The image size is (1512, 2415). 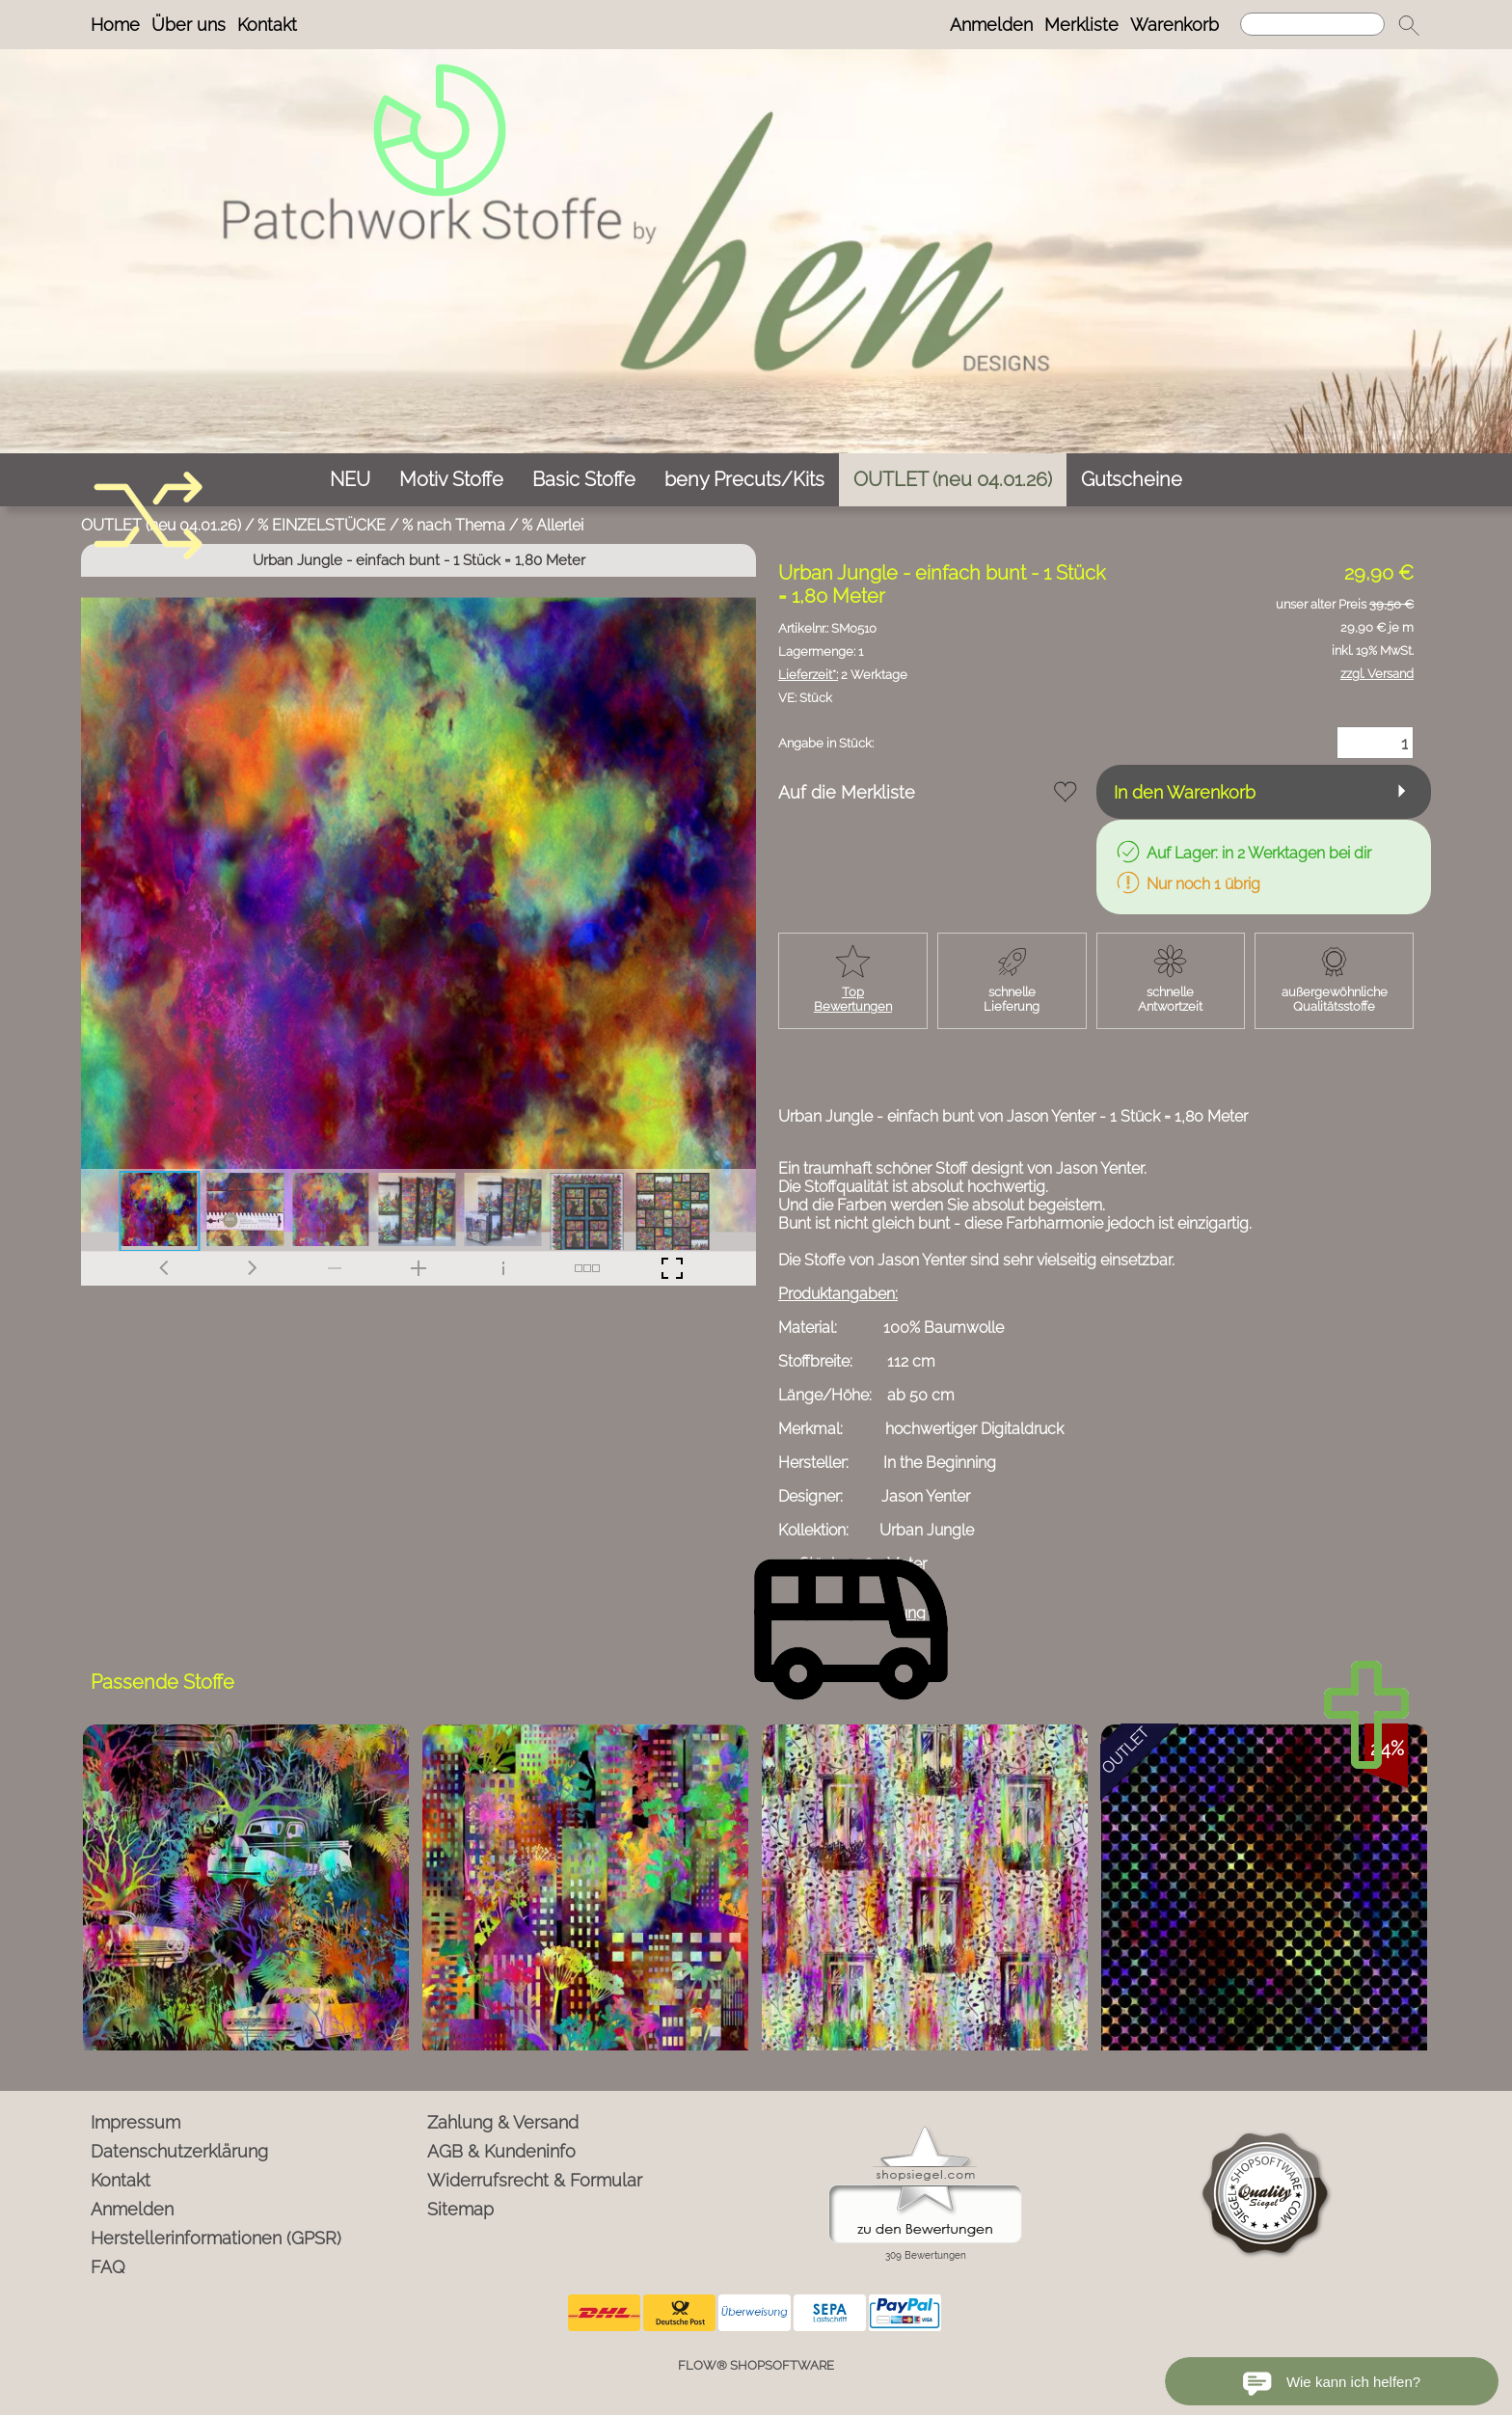 I want to click on shuffle playlist or queue order, so click(x=146, y=515).